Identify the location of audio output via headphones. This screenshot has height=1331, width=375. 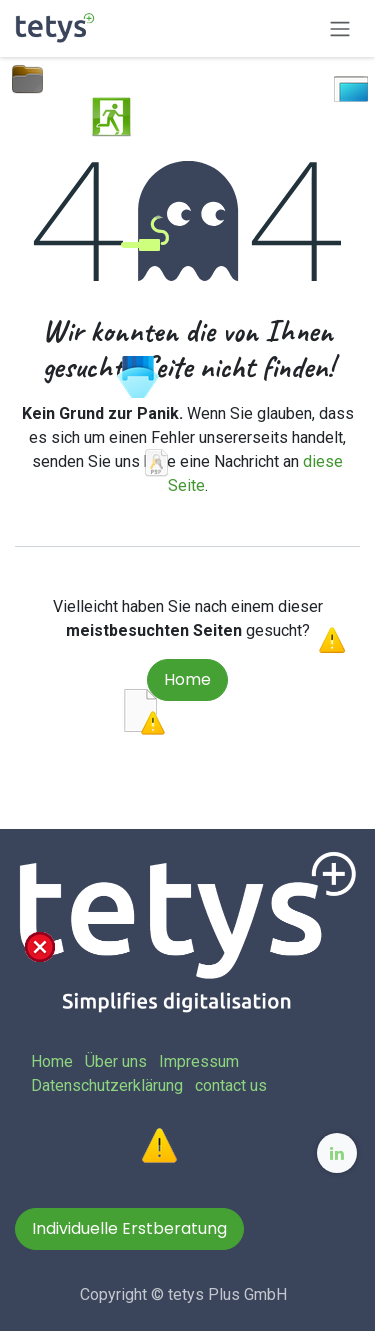
(145, 239).